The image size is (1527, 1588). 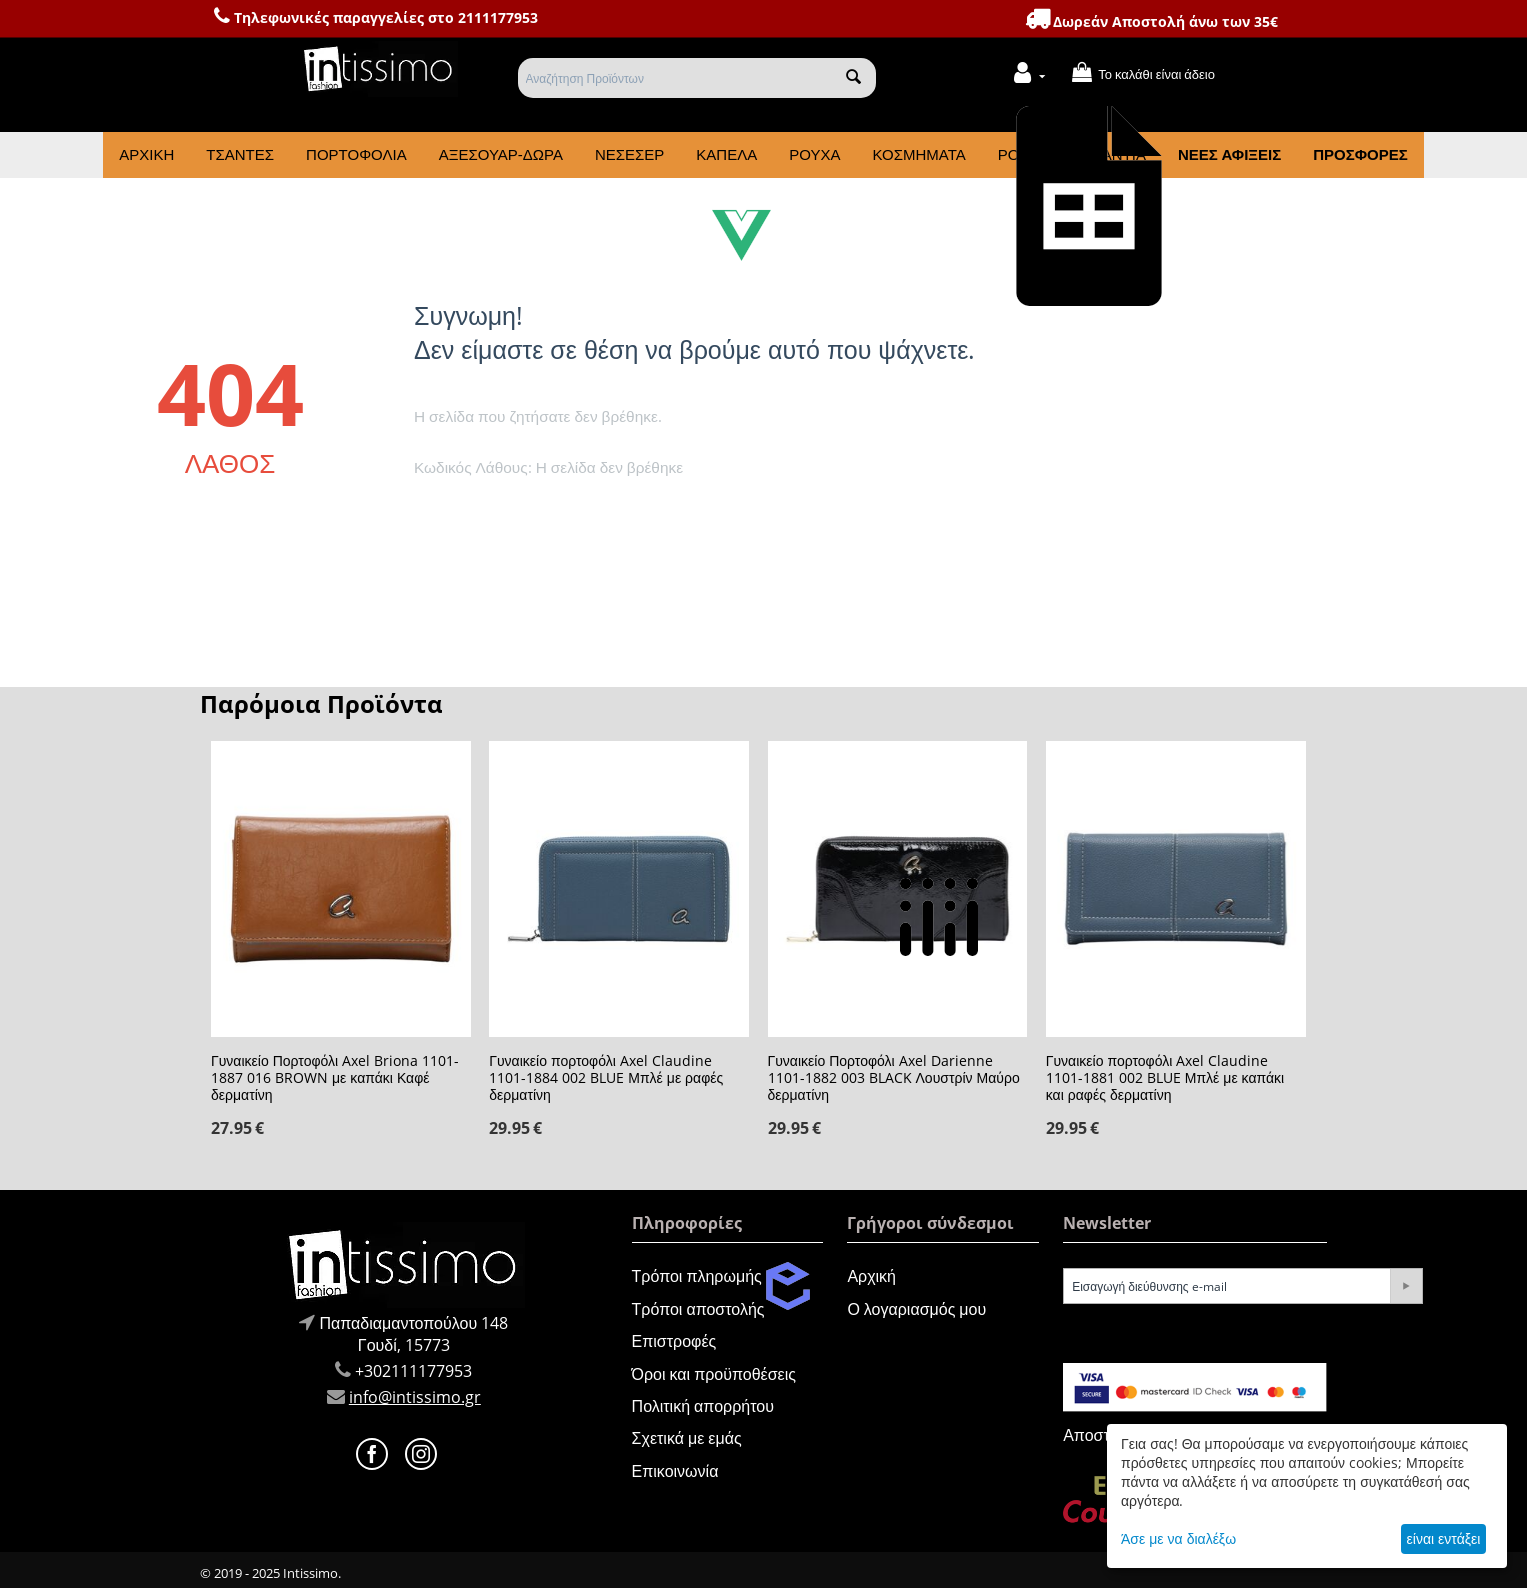 I want to click on open Google Sheets, so click(x=1089, y=206).